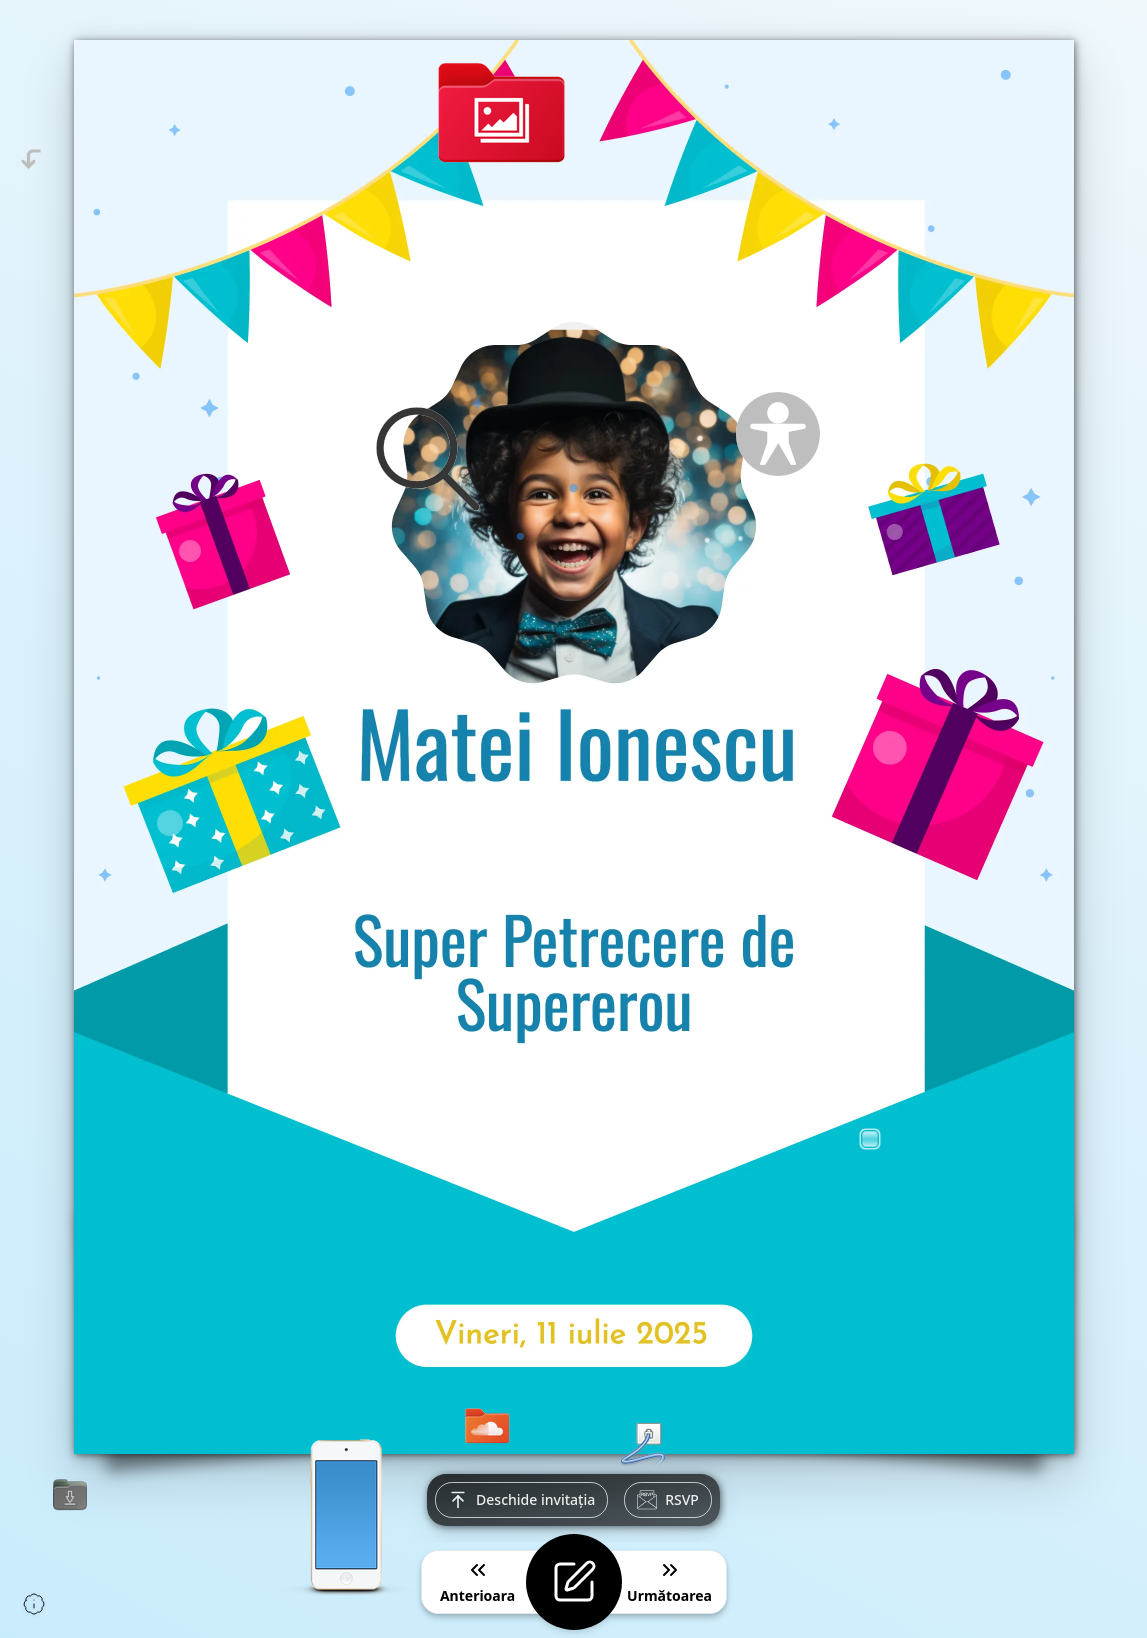 This screenshot has height=1638, width=1147. Describe the element at coordinates (501, 116) in the screenshot. I see `open 4K Slideshow Maker project folder` at that location.